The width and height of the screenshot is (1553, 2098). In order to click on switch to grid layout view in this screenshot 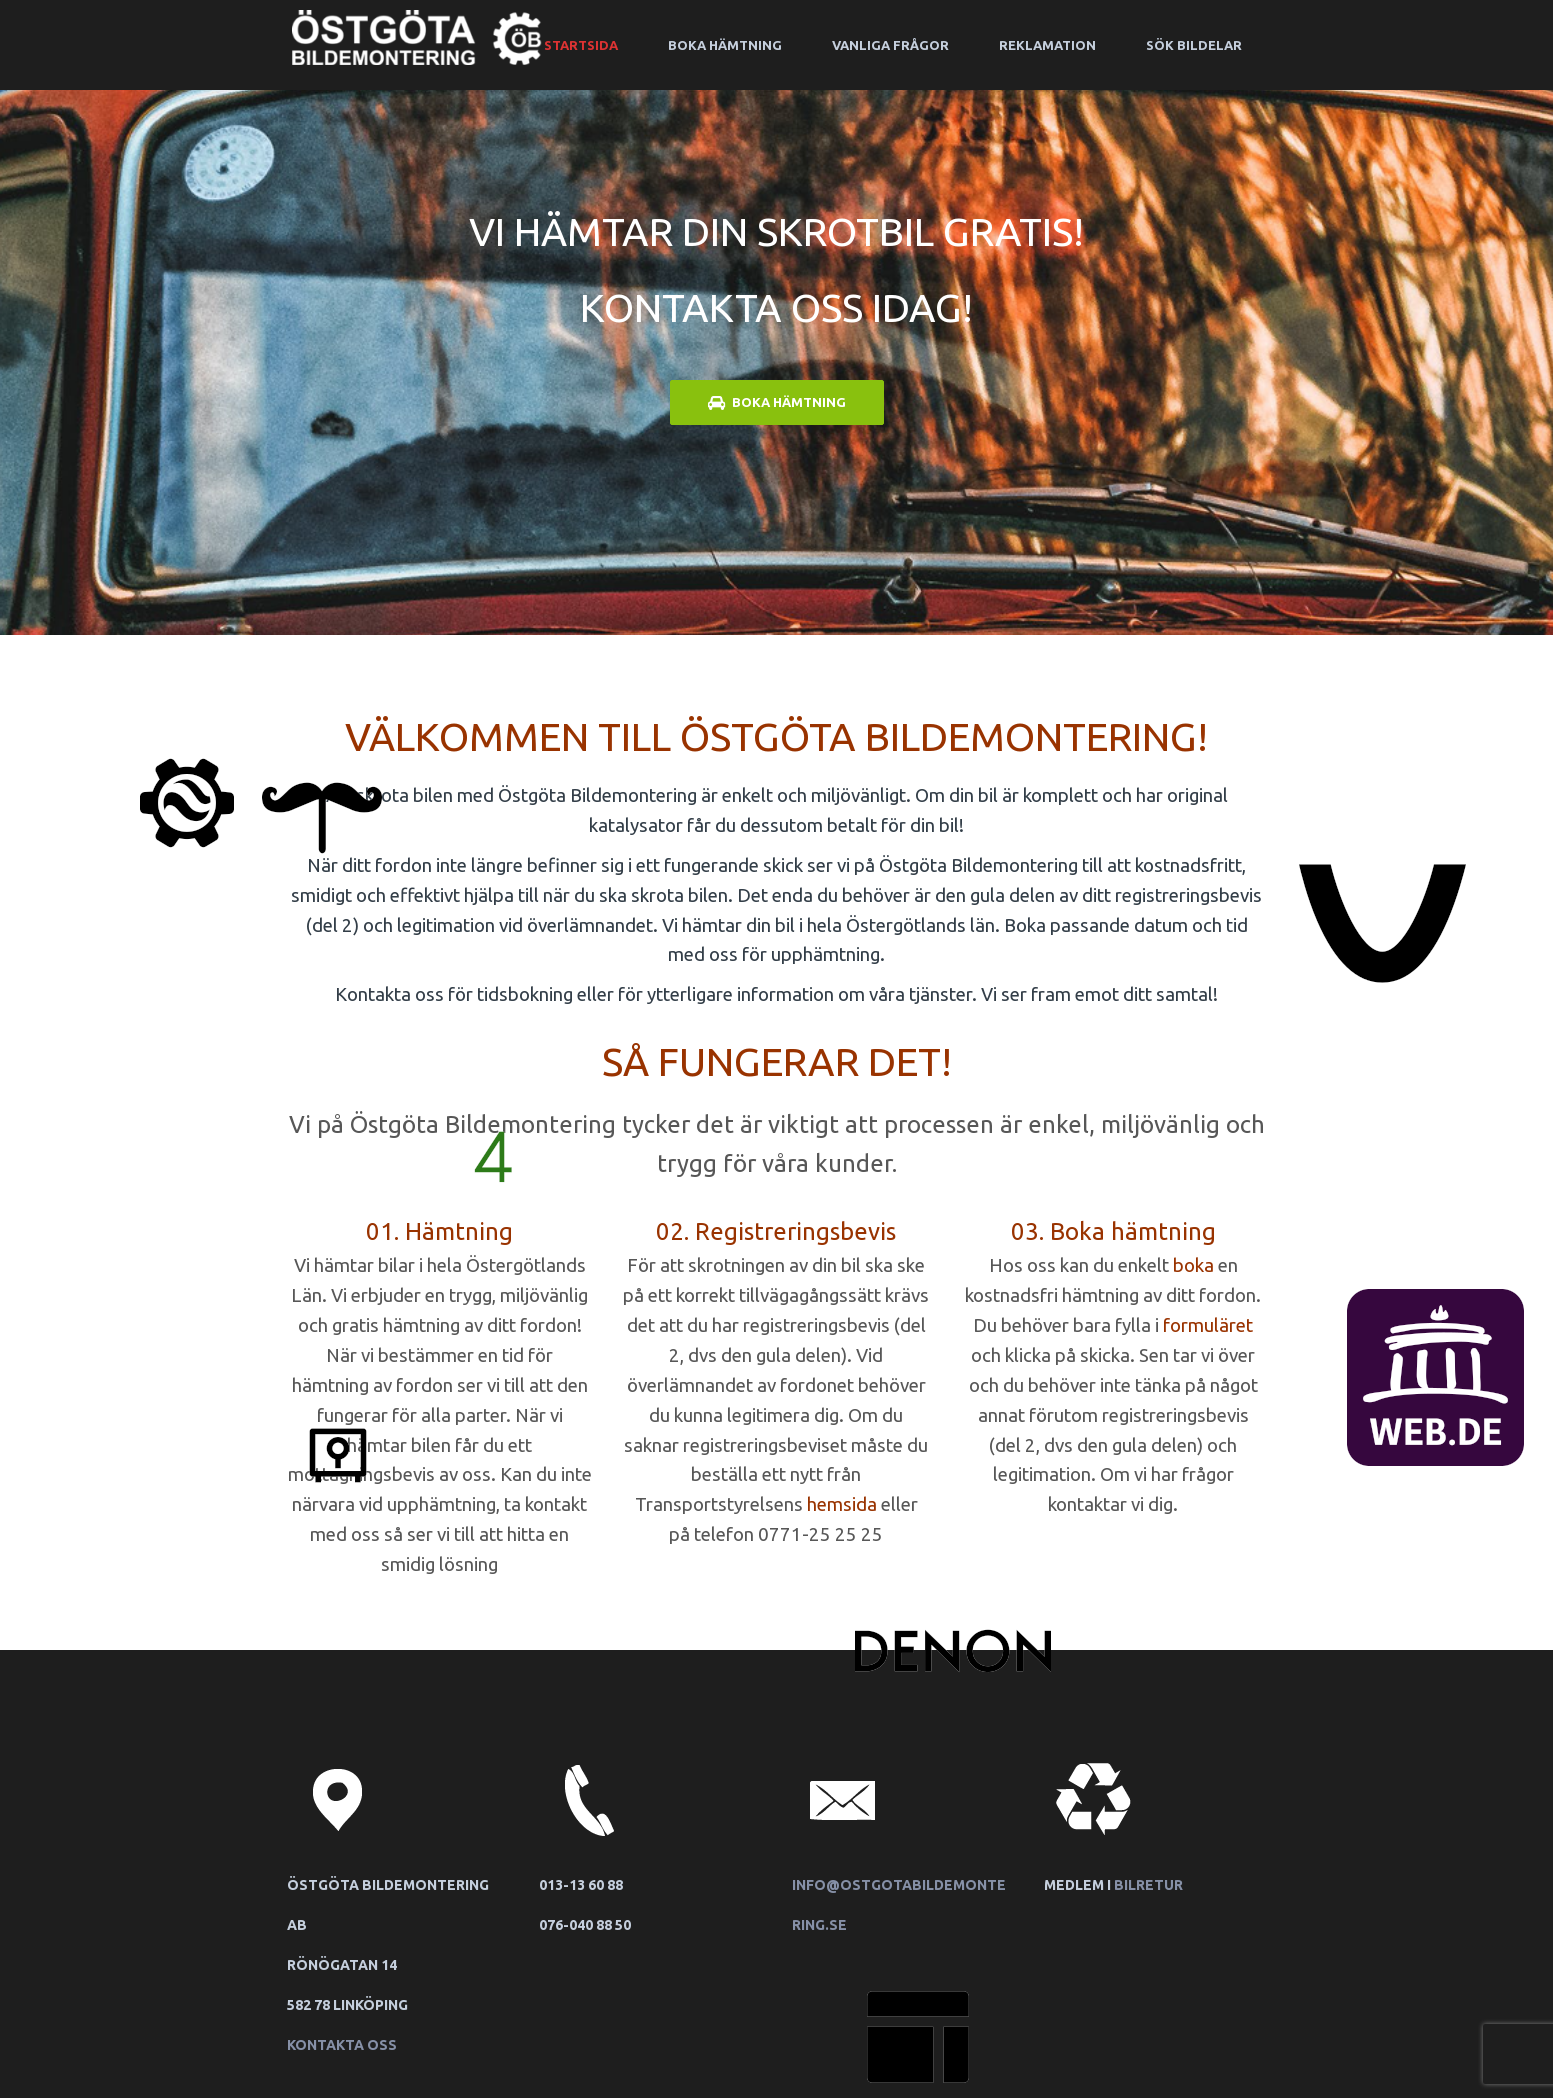, I will do `click(918, 2037)`.